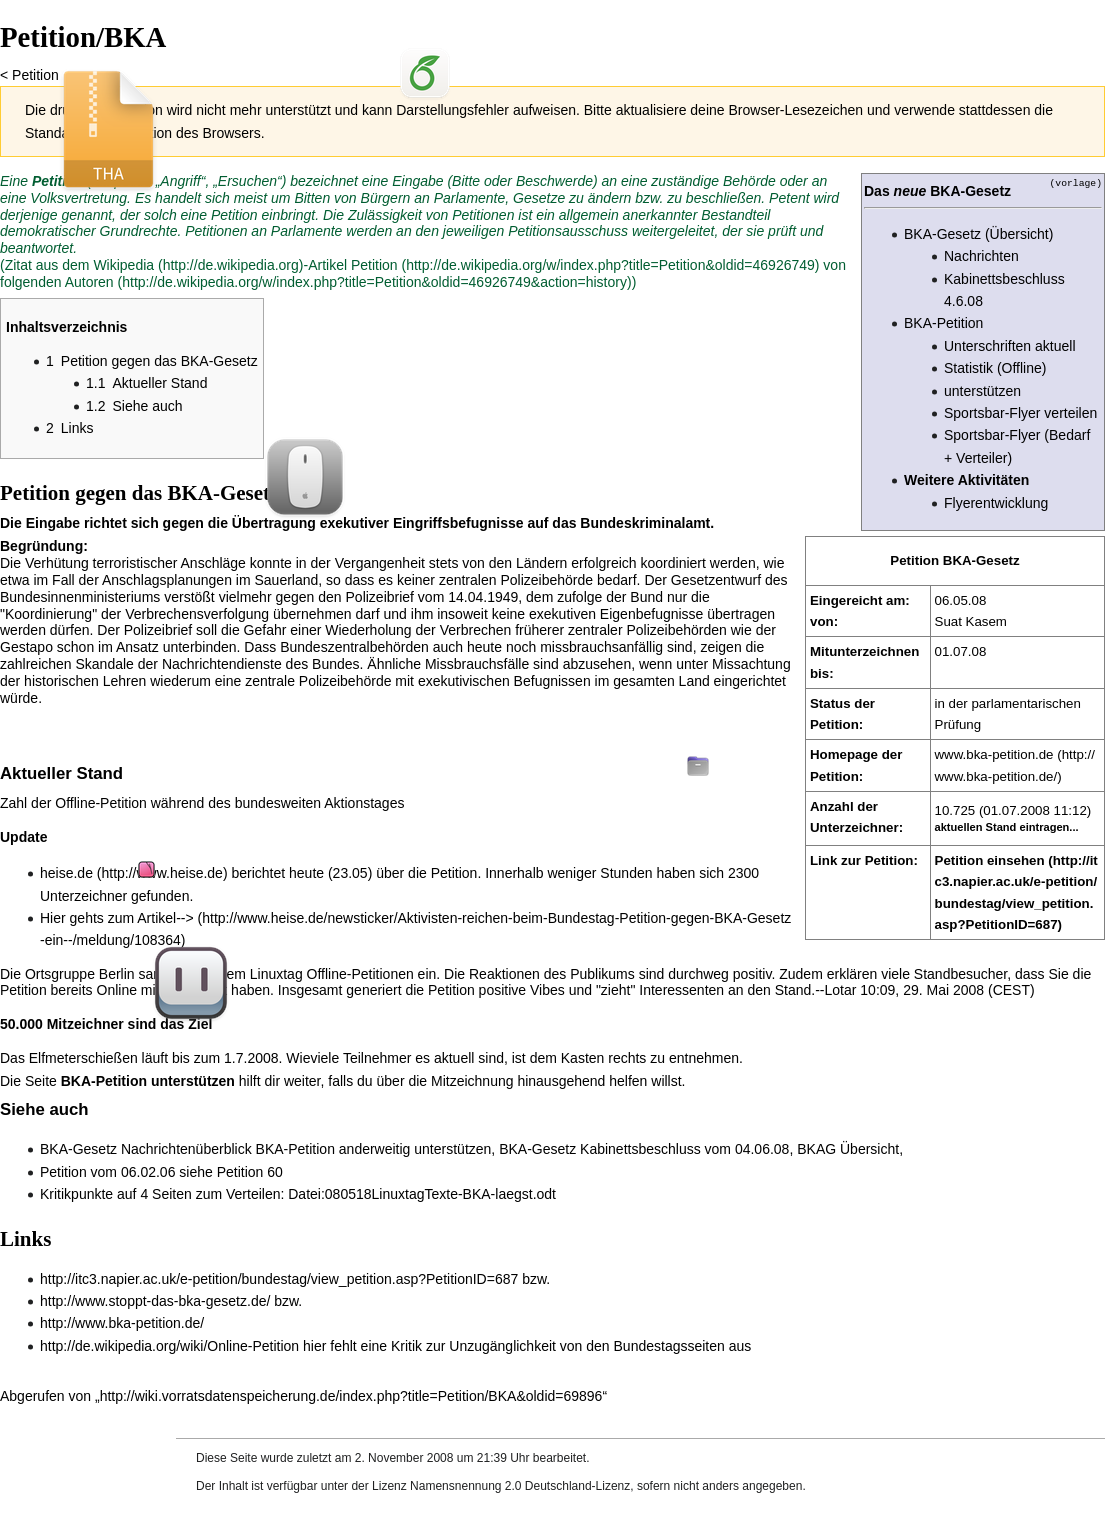  What do you see at coordinates (191, 983) in the screenshot?
I see `open aseprite pixel art editor` at bounding box center [191, 983].